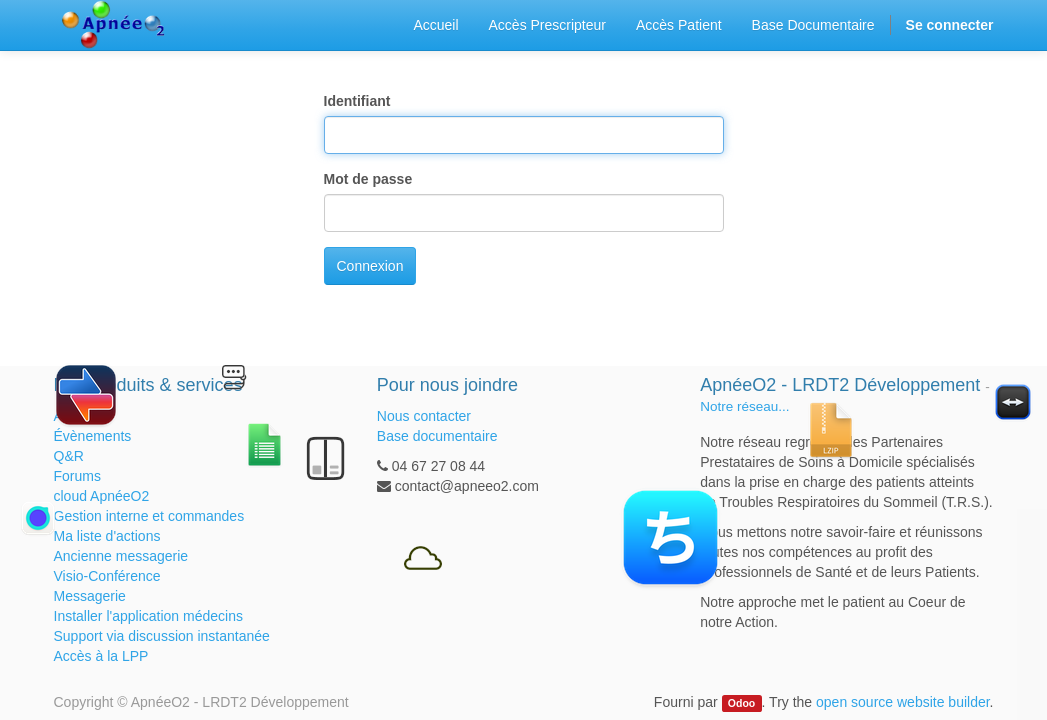 This screenshot has width=1047, height=720. I want to click on google forms file or document, so click(264, 445).